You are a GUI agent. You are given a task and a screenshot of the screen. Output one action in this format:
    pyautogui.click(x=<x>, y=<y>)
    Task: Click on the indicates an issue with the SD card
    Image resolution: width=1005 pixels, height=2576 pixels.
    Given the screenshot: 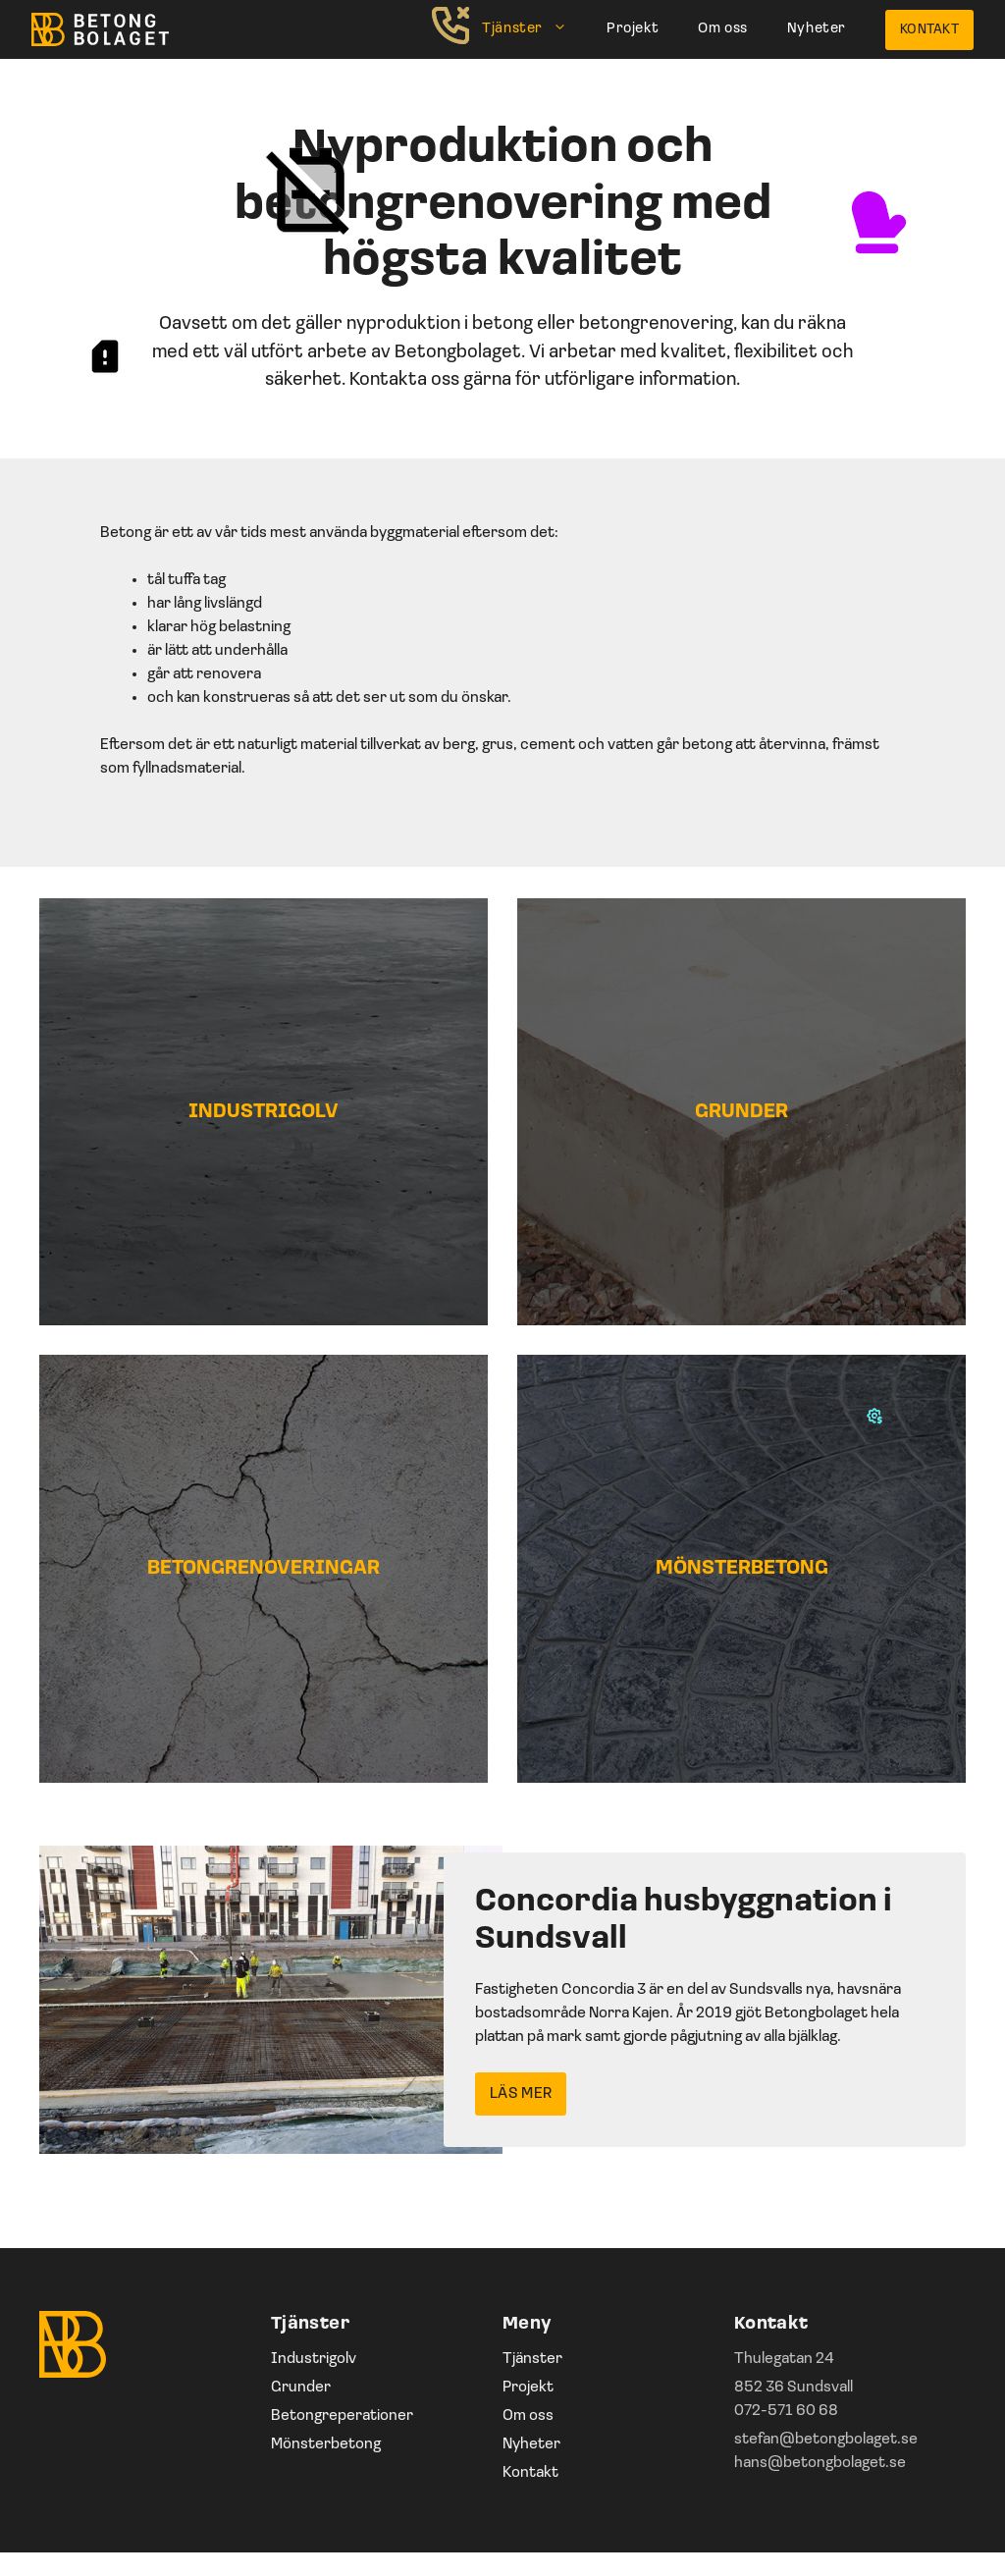 What is the action you would take?
    pyautogui.click(x=105, y=356)
    